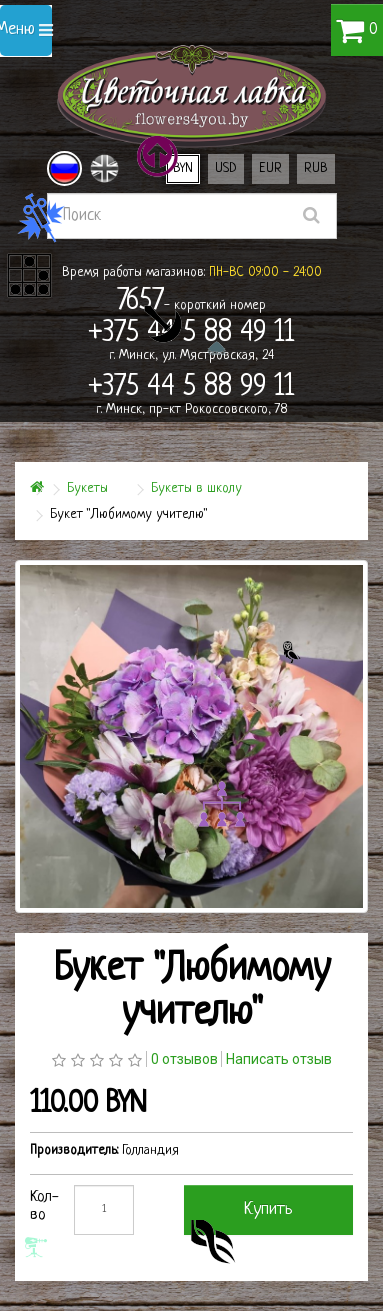 Image resolution: width=383 pixels, height=1311 pixels. I want to click on select crescent blade weapon in game inventory, so click(163, 324).